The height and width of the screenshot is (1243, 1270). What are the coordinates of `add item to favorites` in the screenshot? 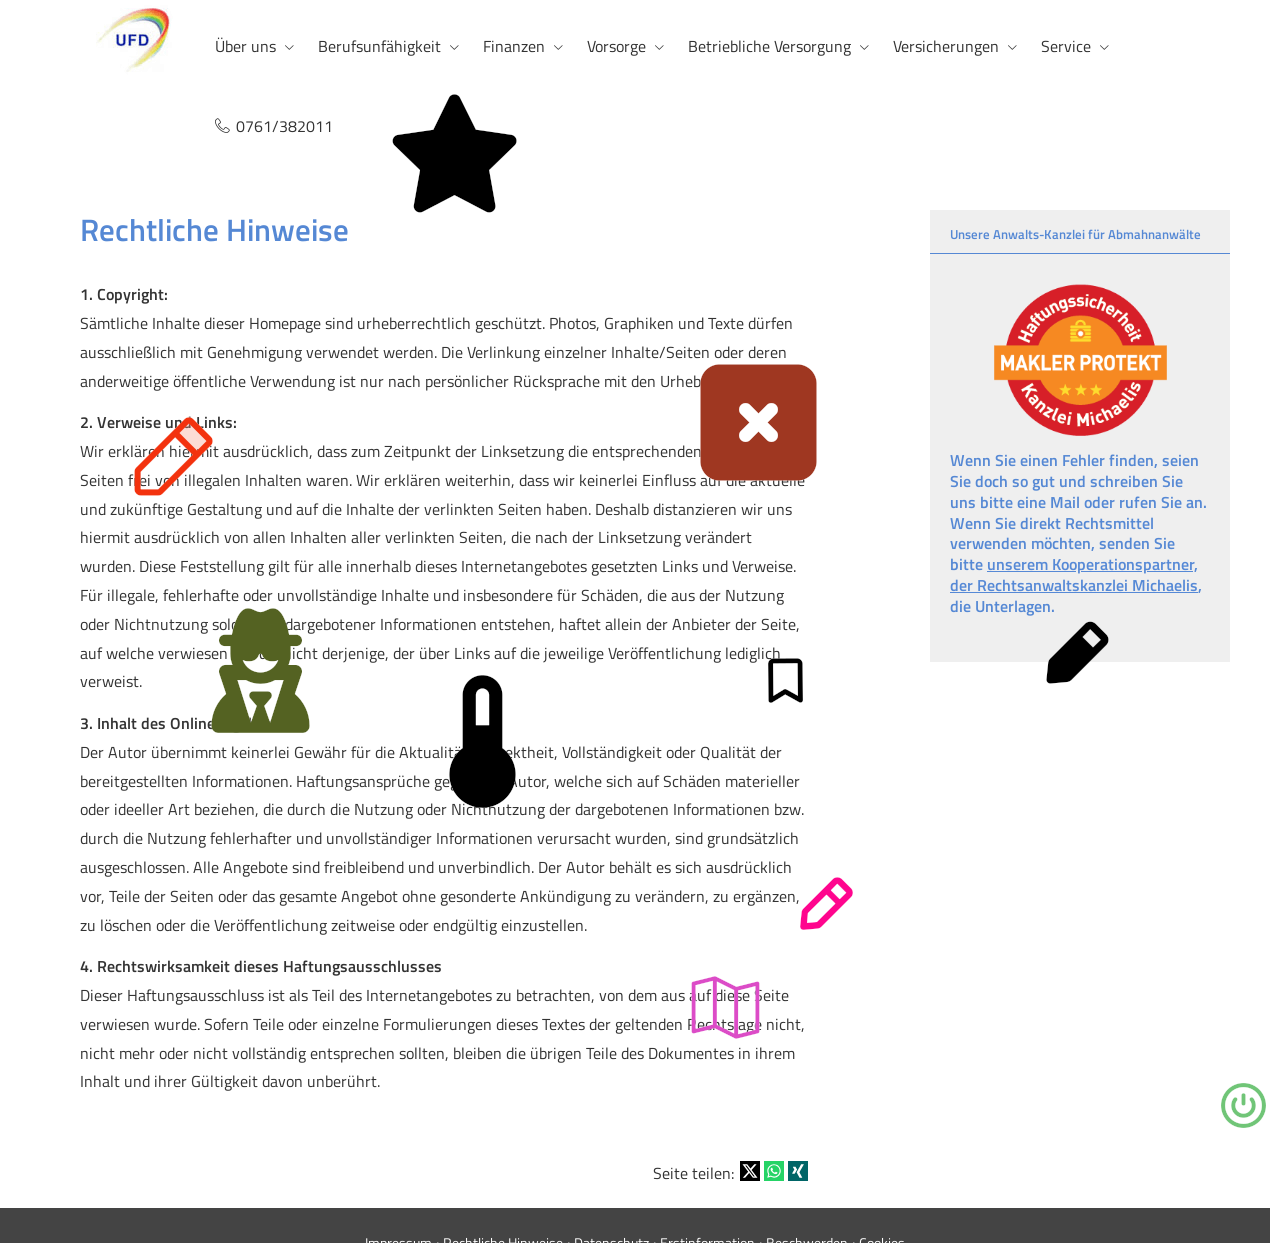 It's located at (454, 156).